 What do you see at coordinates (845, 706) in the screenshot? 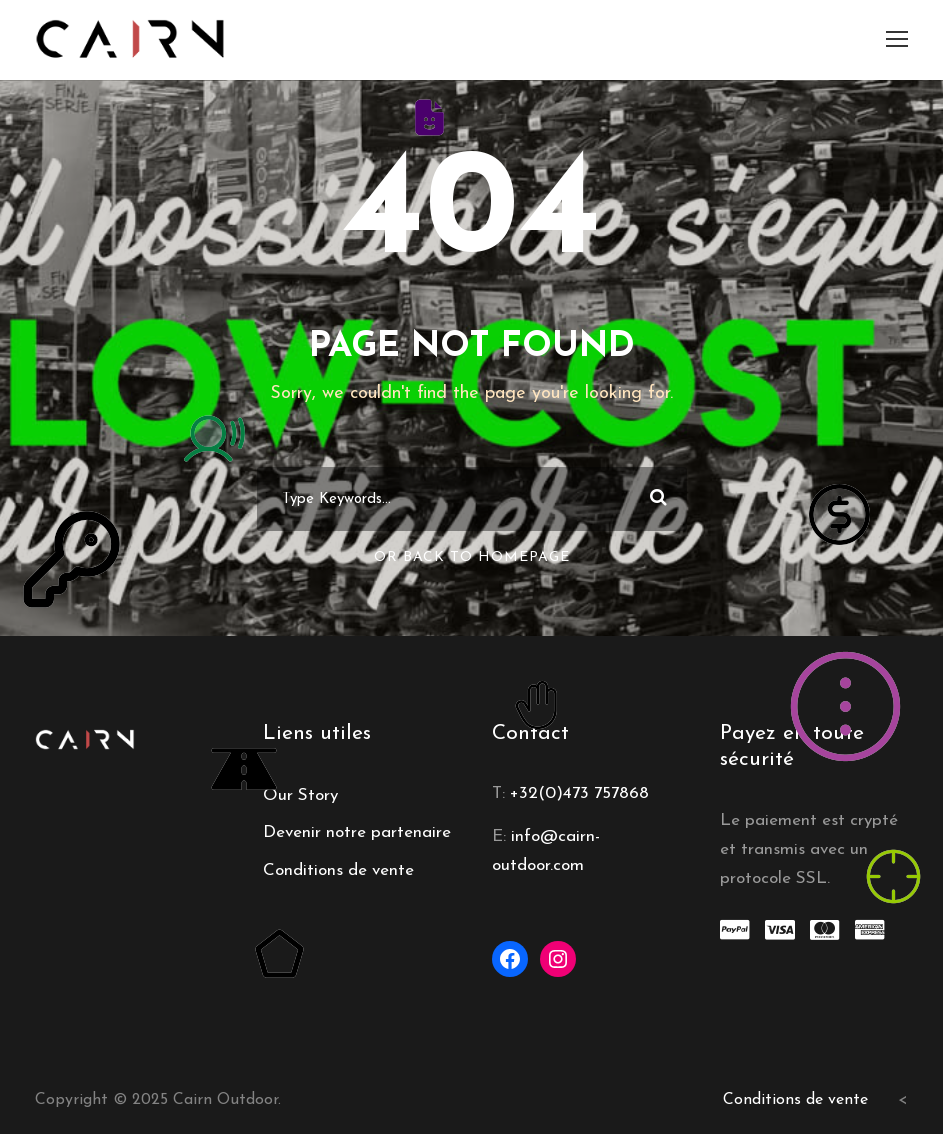
I see `open more options menu` at bounding box center [845, 706].